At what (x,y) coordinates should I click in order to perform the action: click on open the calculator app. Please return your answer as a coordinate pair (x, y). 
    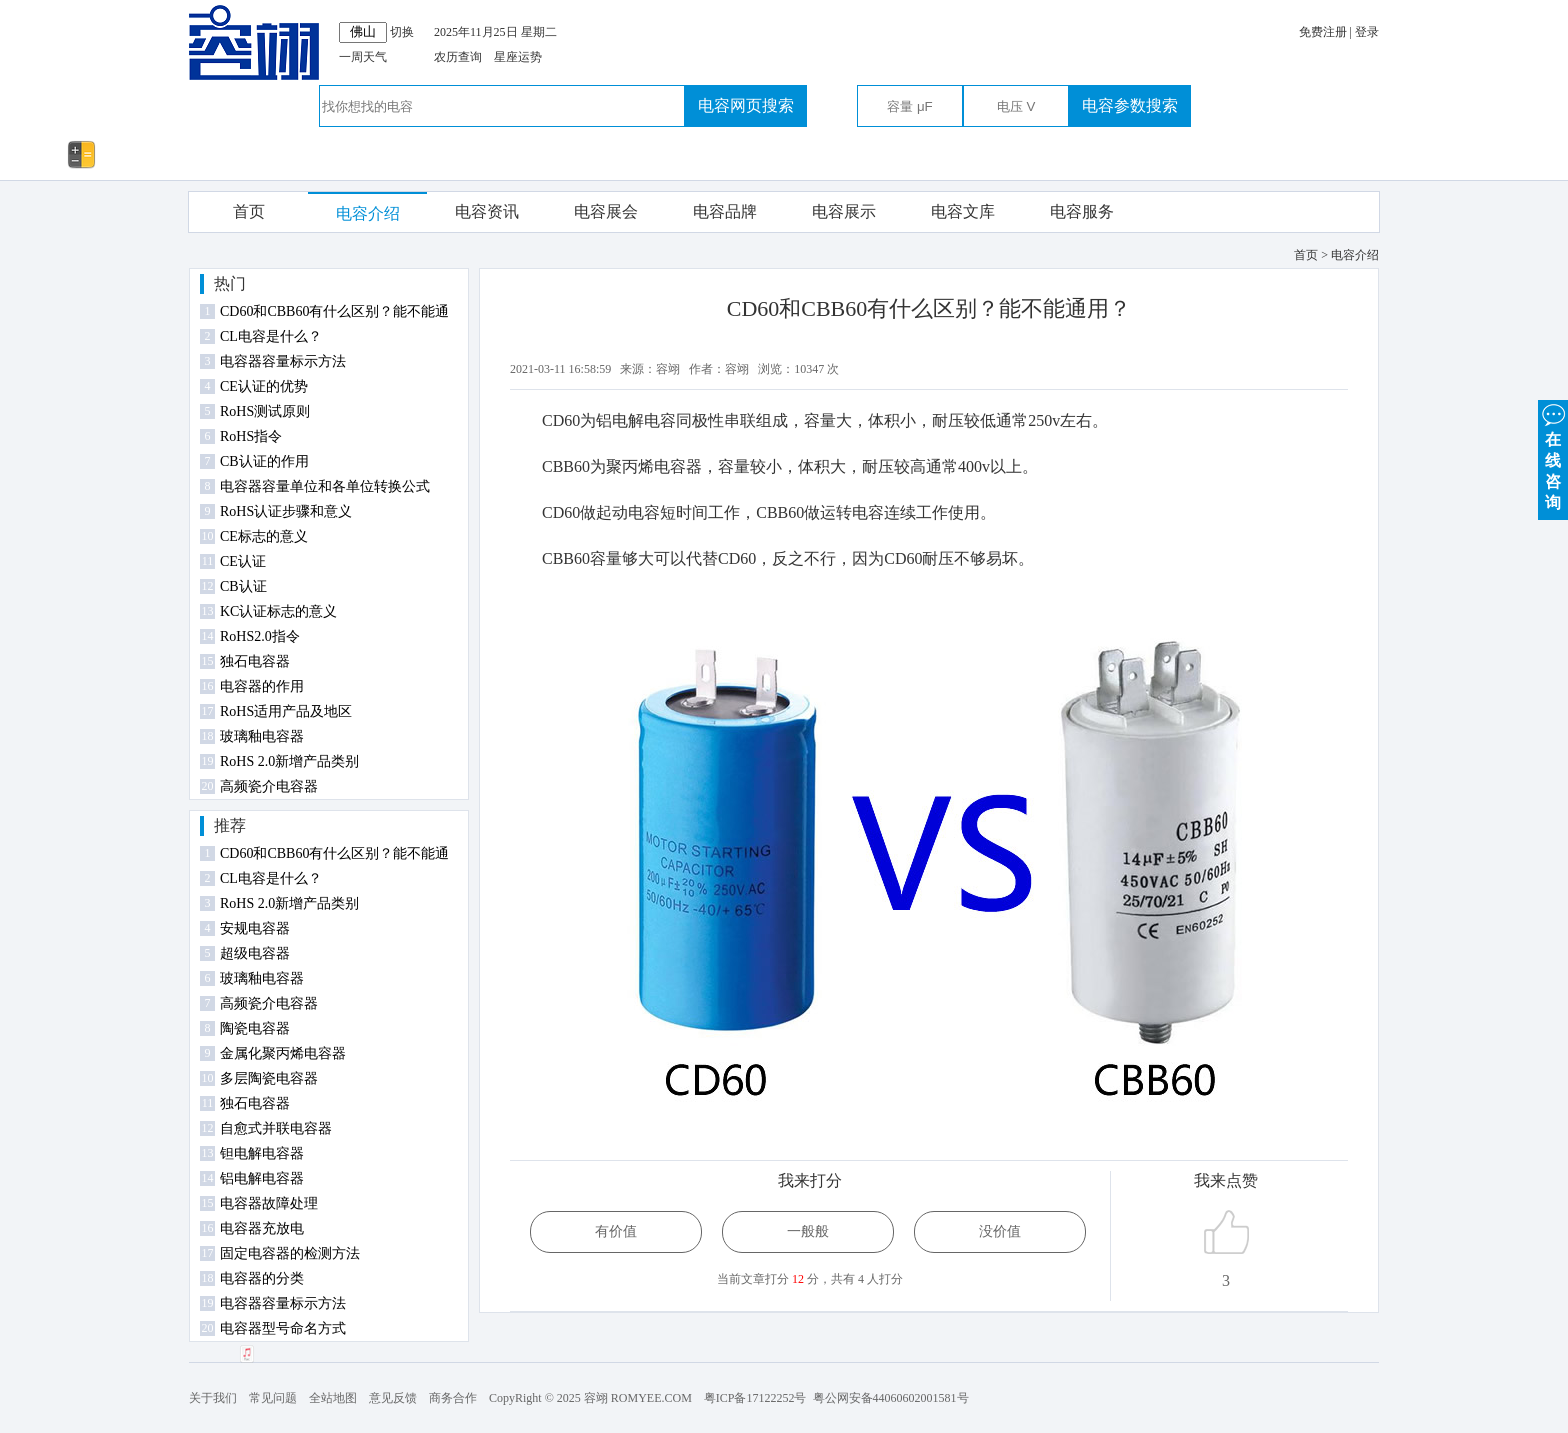
    Looking at the image, I should click on (81, 154).